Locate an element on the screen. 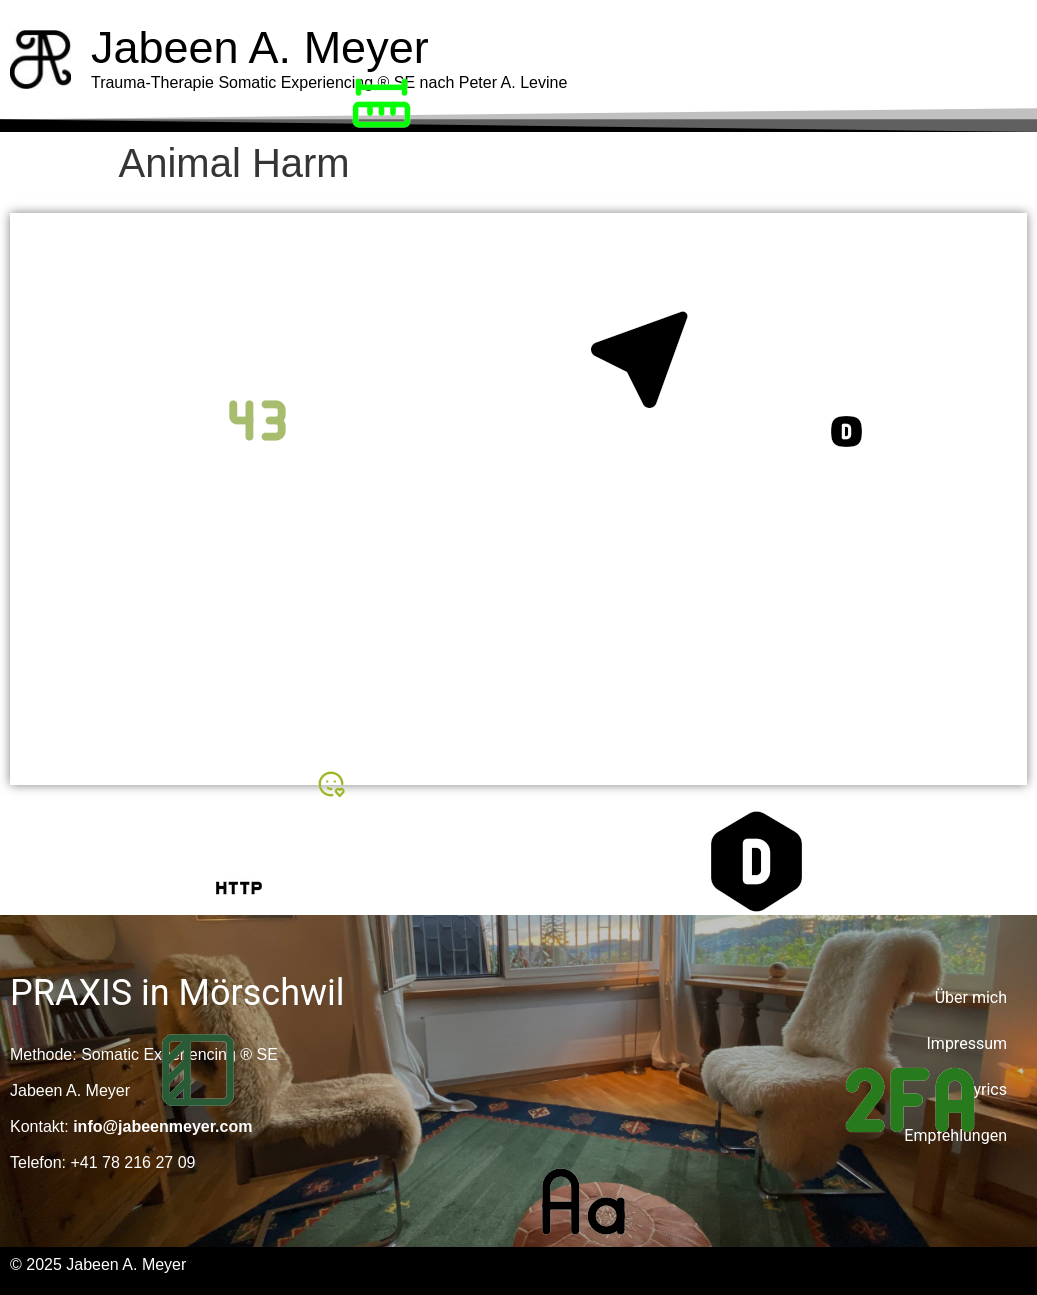 The width and height of the screenshot is (1037, 1295). indicates item number 43 in a list or sequence is located at coordinates (257, 420).